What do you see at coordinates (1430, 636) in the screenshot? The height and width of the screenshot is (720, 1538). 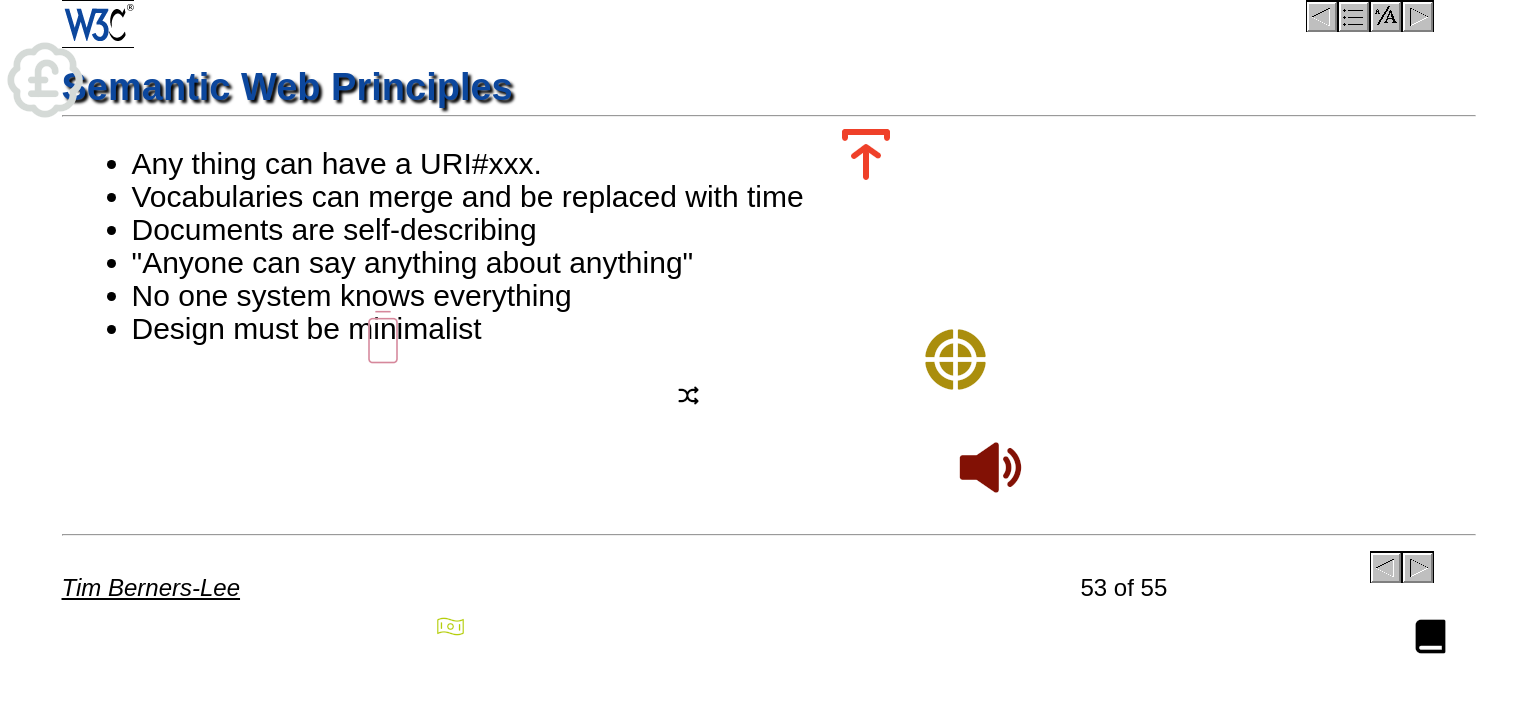 I see `open your library or reading list` at bounding box center [1430, 636].